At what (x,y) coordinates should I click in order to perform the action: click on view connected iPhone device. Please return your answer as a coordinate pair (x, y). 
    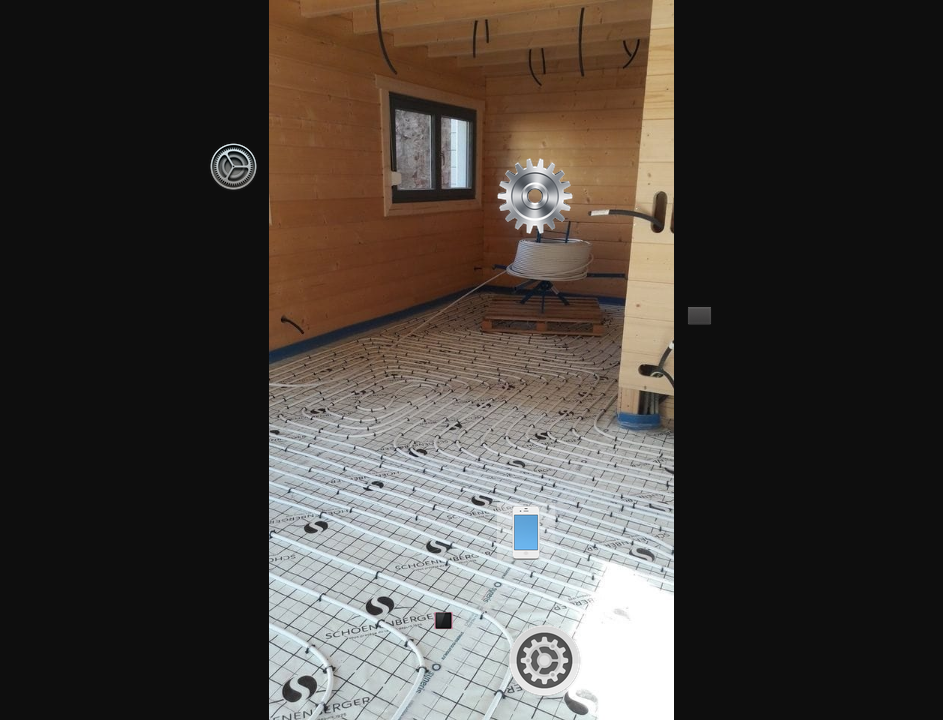
    Looking at the image, I should click on (526, 532).